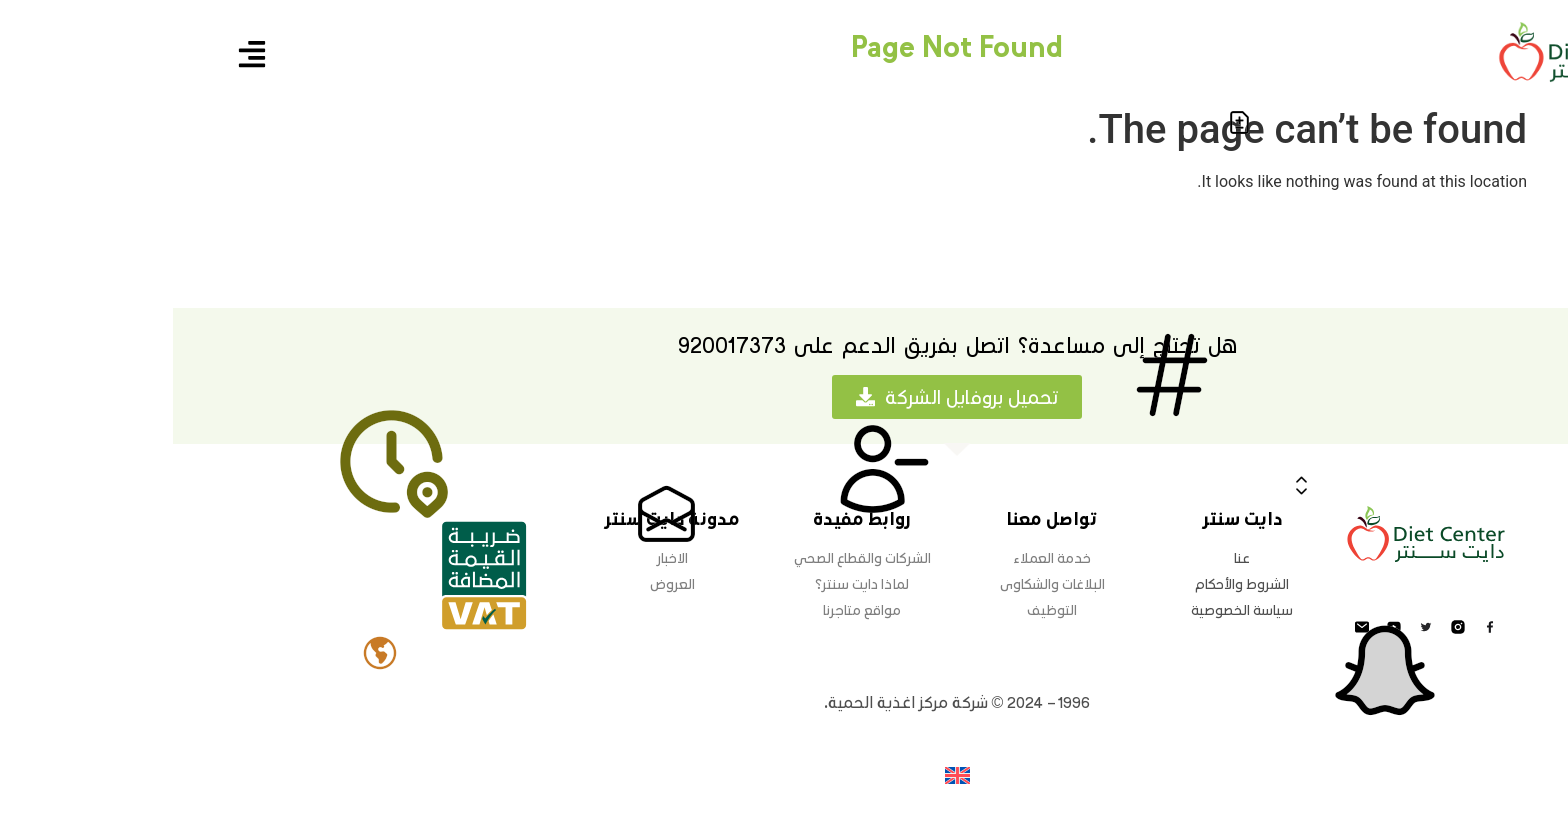 This screenshot has width=1568, height=828. I want to click on add or search hashtags, so click(1172, 375).